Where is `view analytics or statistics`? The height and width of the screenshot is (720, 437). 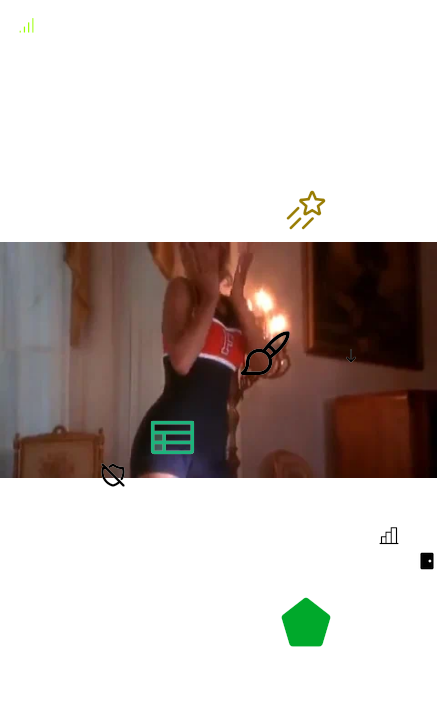
view analytics or statistics is located at coordinates (389, 536).